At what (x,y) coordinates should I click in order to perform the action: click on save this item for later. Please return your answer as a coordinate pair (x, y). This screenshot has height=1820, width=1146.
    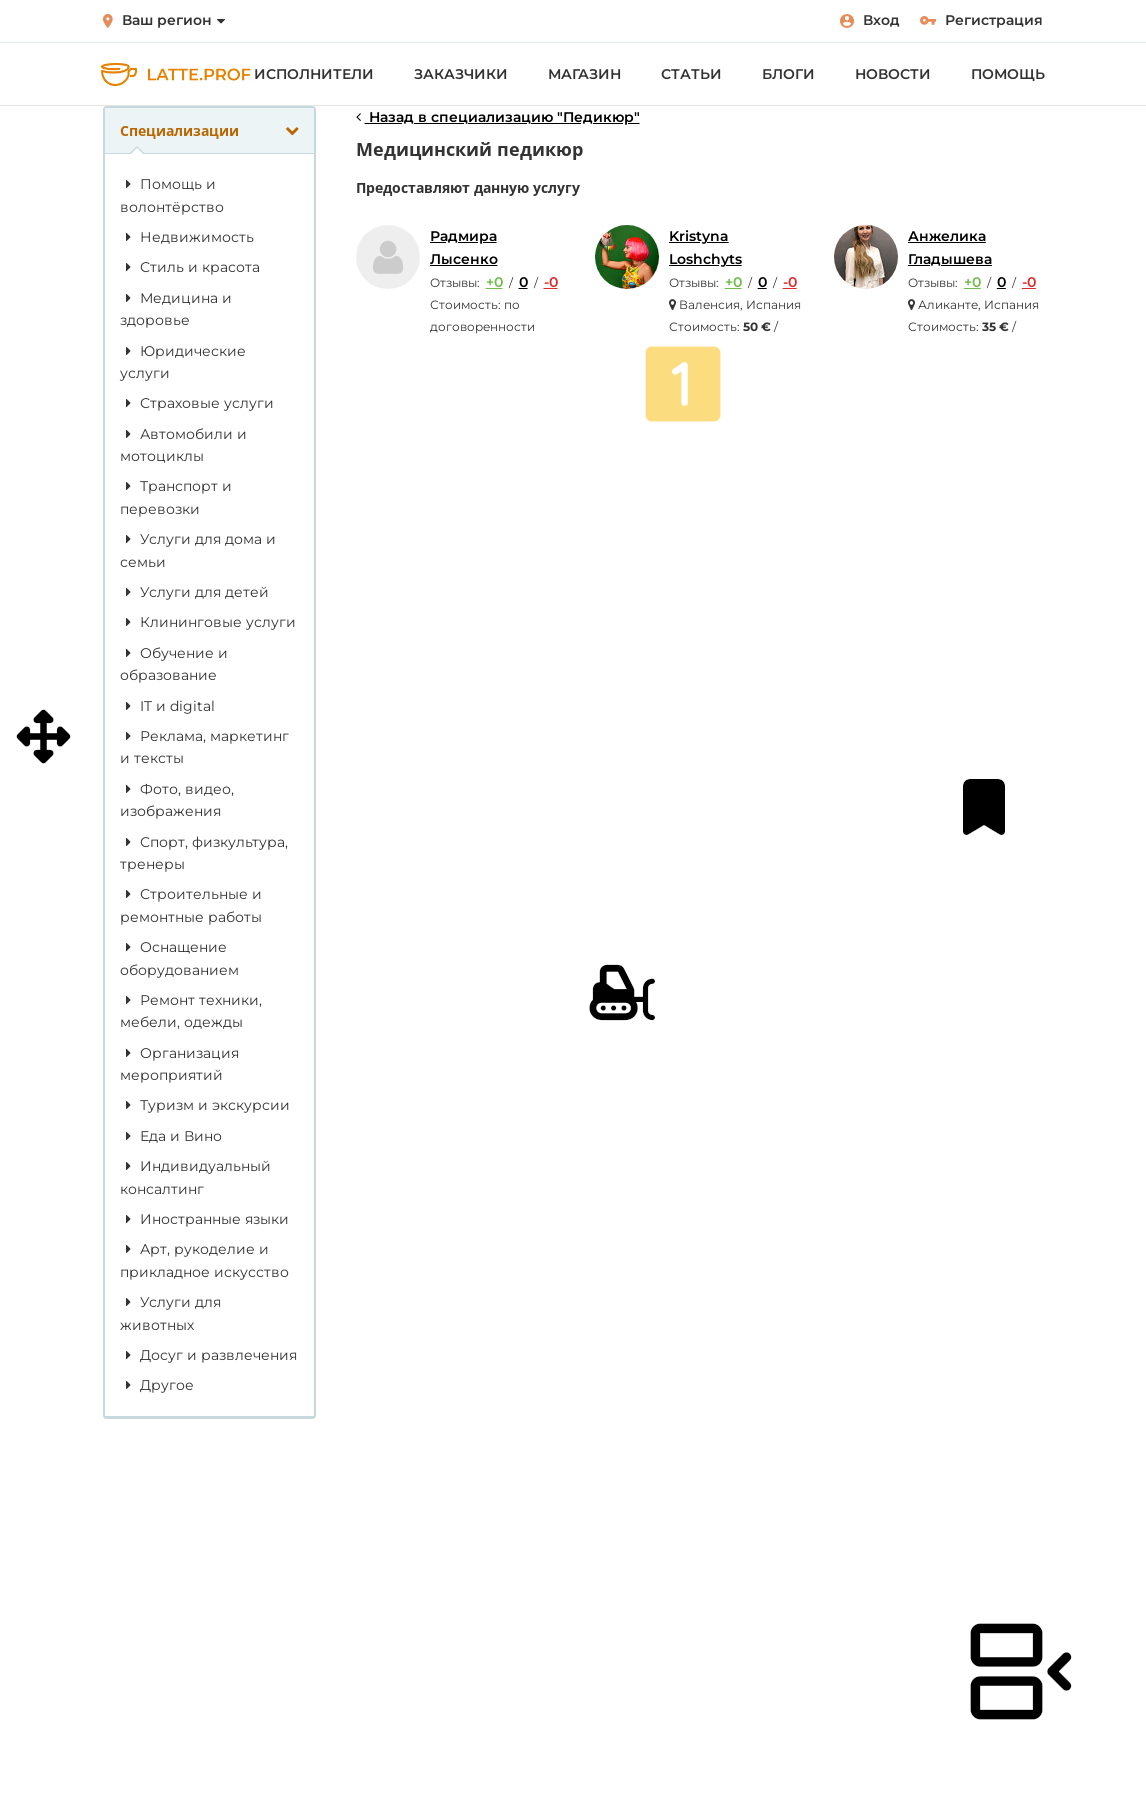
    Looking at the image, I should click on (984, 807).